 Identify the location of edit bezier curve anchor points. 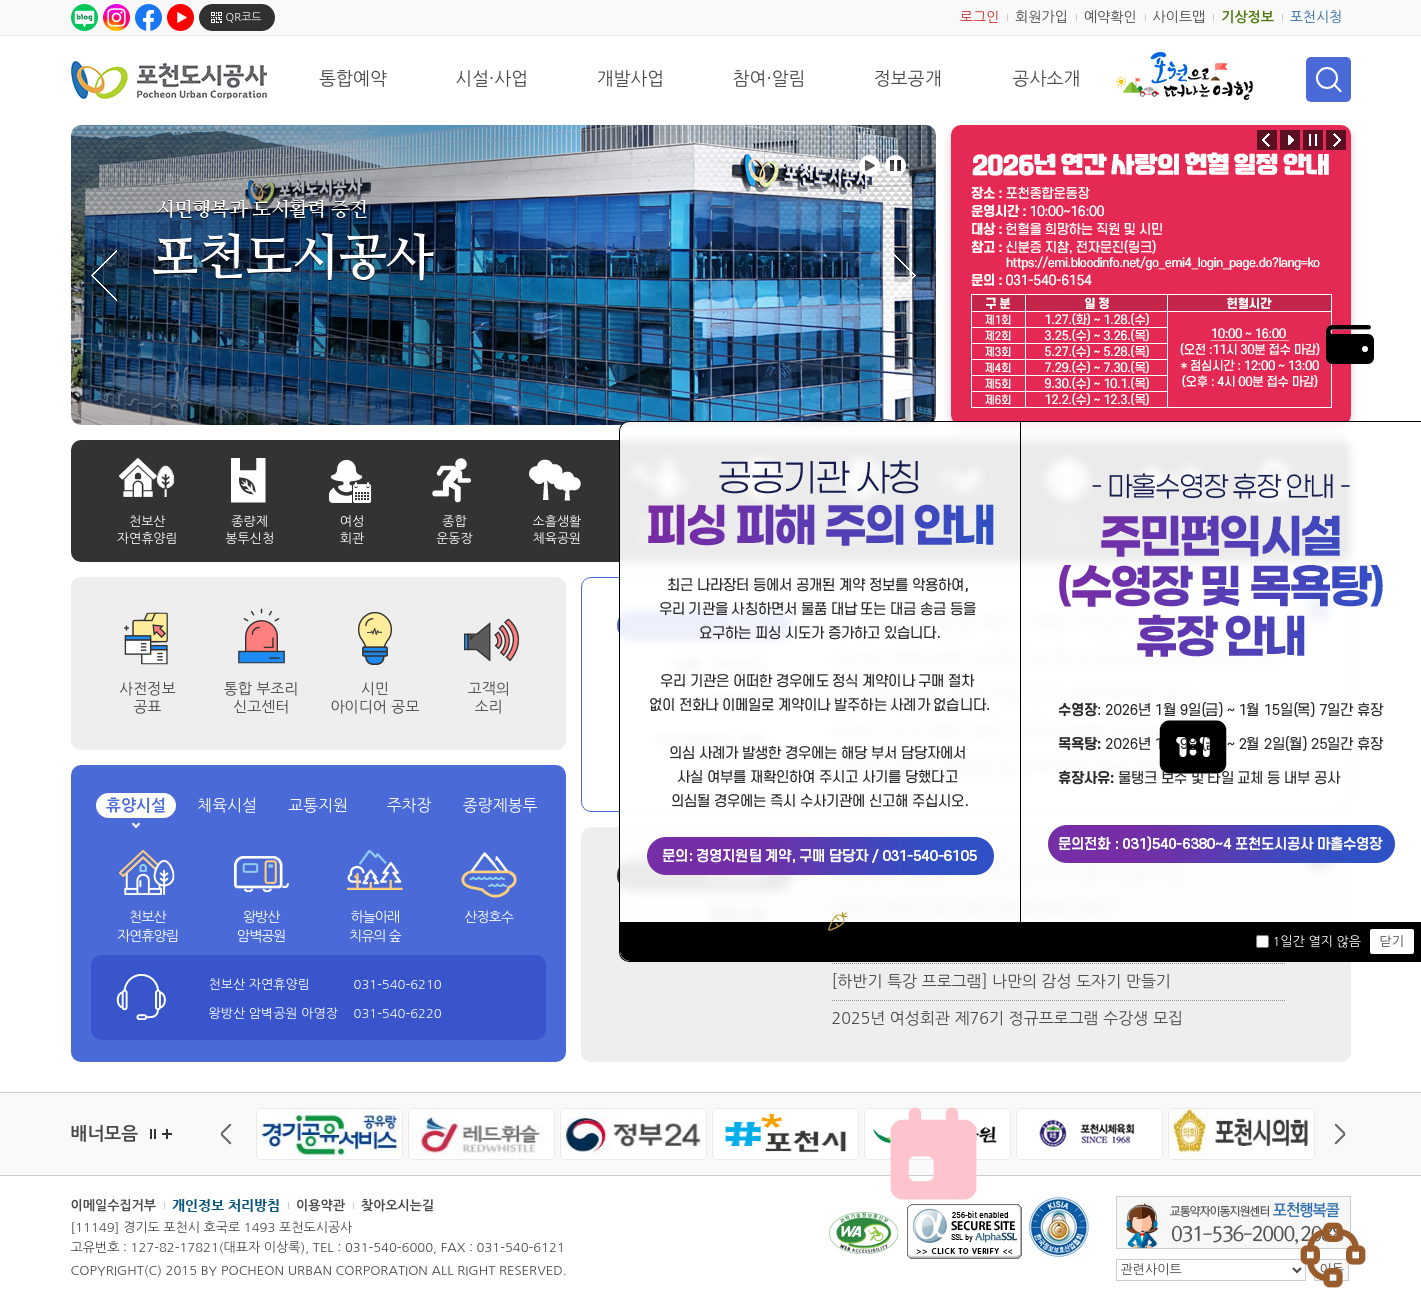
(1333, 1255).